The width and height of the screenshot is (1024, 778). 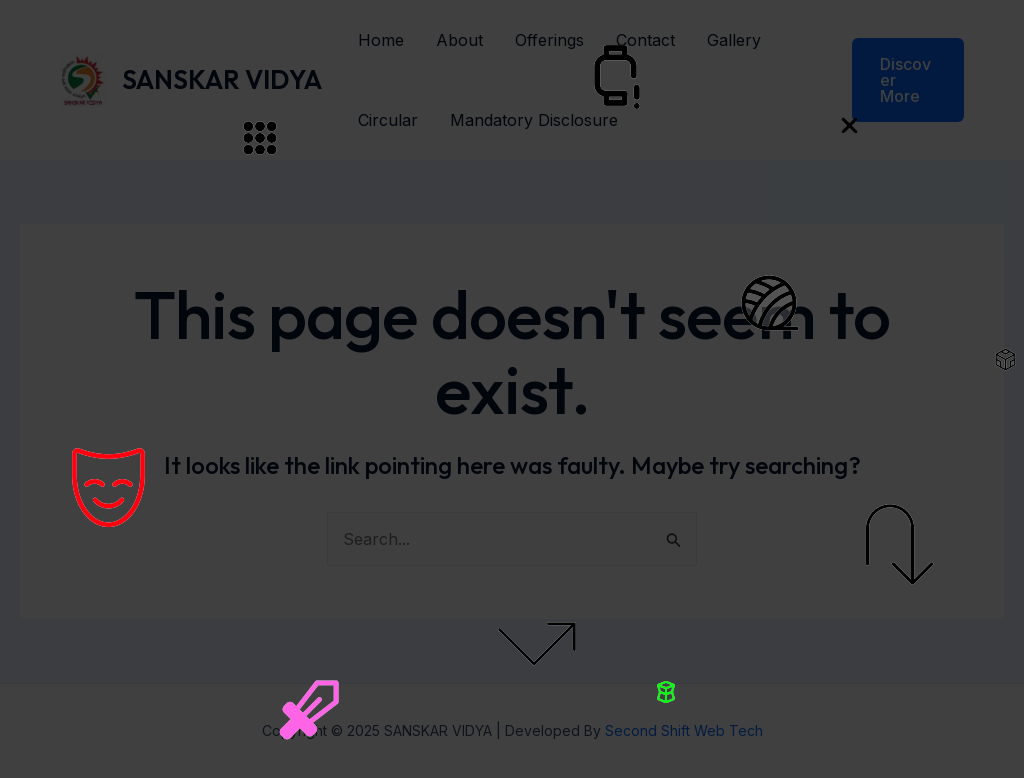 I want to click on reply to a message, so click(x=537, y=641).